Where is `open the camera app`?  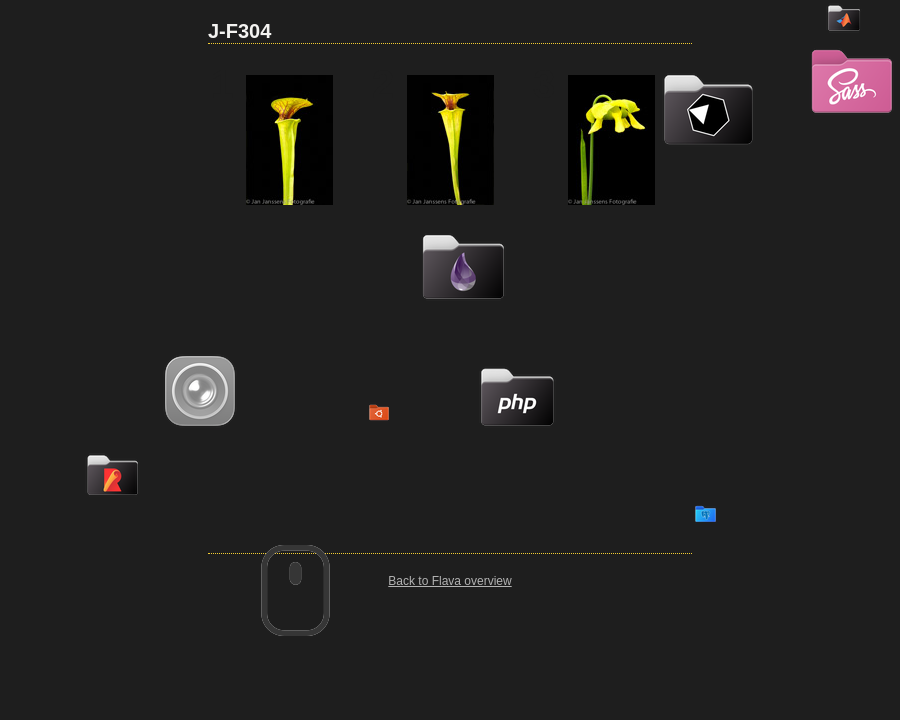 open the camera app is located at coordinates (200, 391).